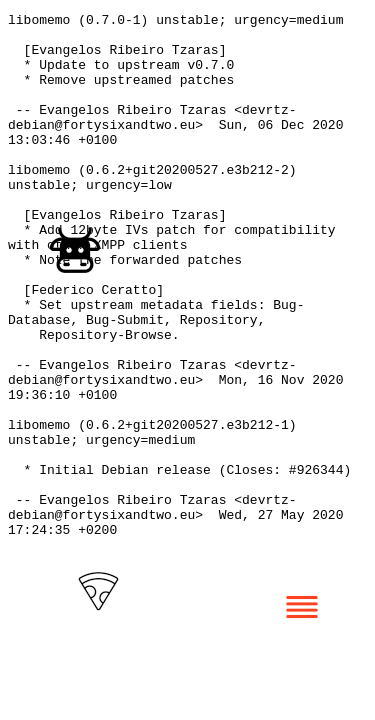  Describe the element at coordinates (98, 590) in the screenshot. I see `browse food delivery options` at that location.